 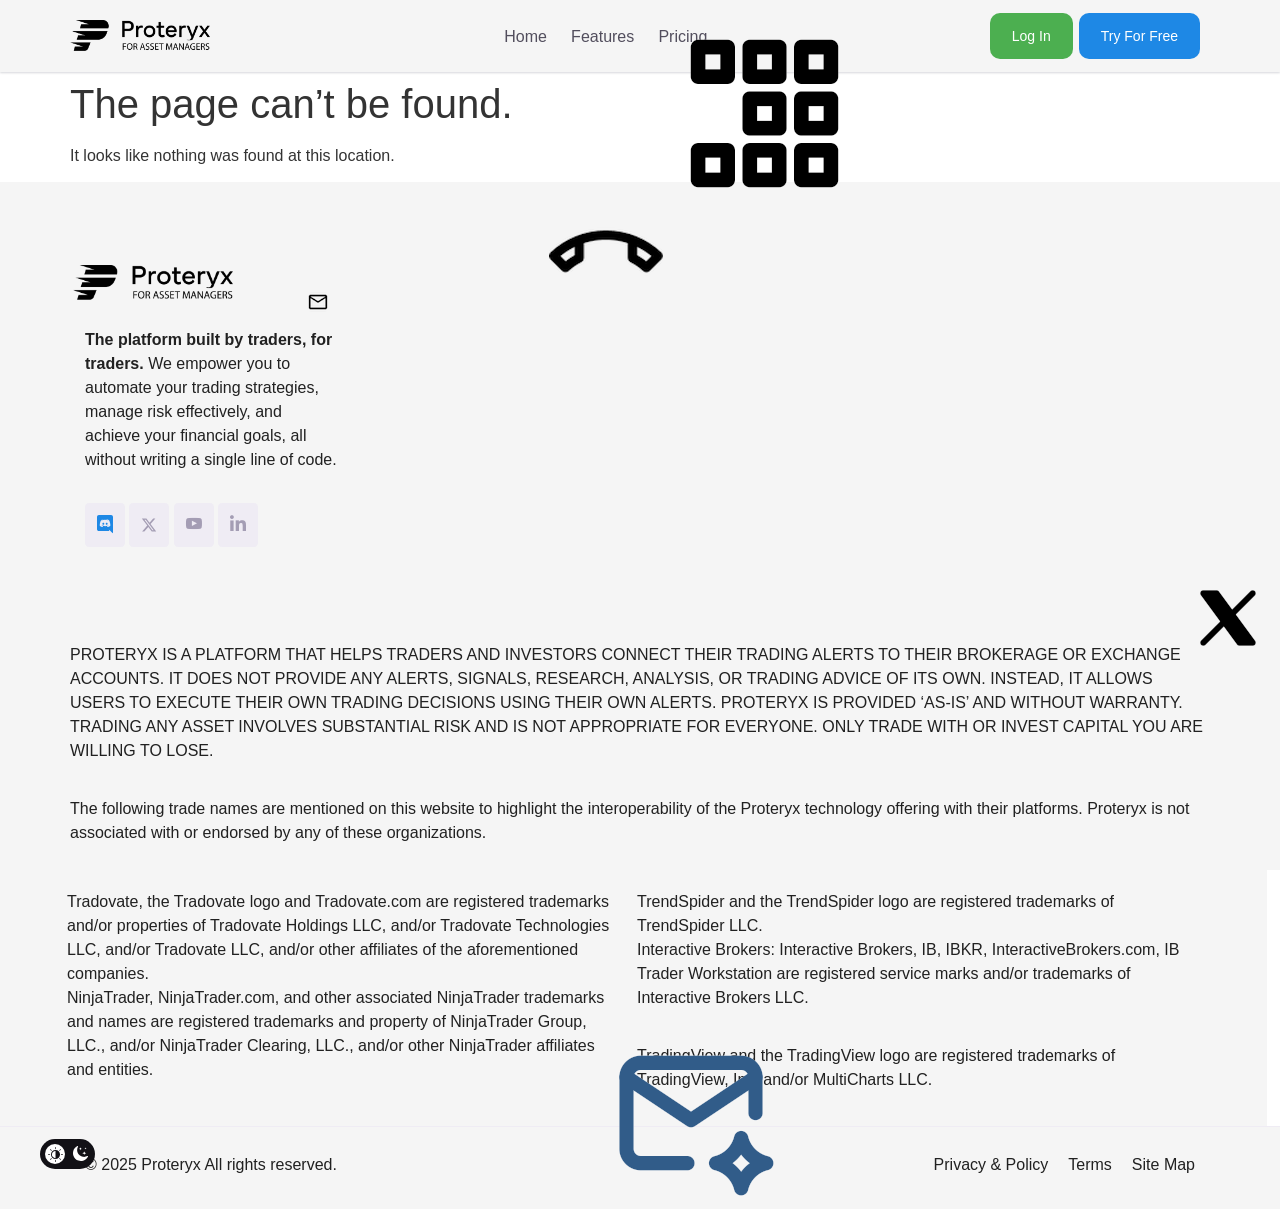 What do you see at coordinates (764, 113) in the screenshot?
I see `pnpm package manager logo` at bounding box center [764, 113].